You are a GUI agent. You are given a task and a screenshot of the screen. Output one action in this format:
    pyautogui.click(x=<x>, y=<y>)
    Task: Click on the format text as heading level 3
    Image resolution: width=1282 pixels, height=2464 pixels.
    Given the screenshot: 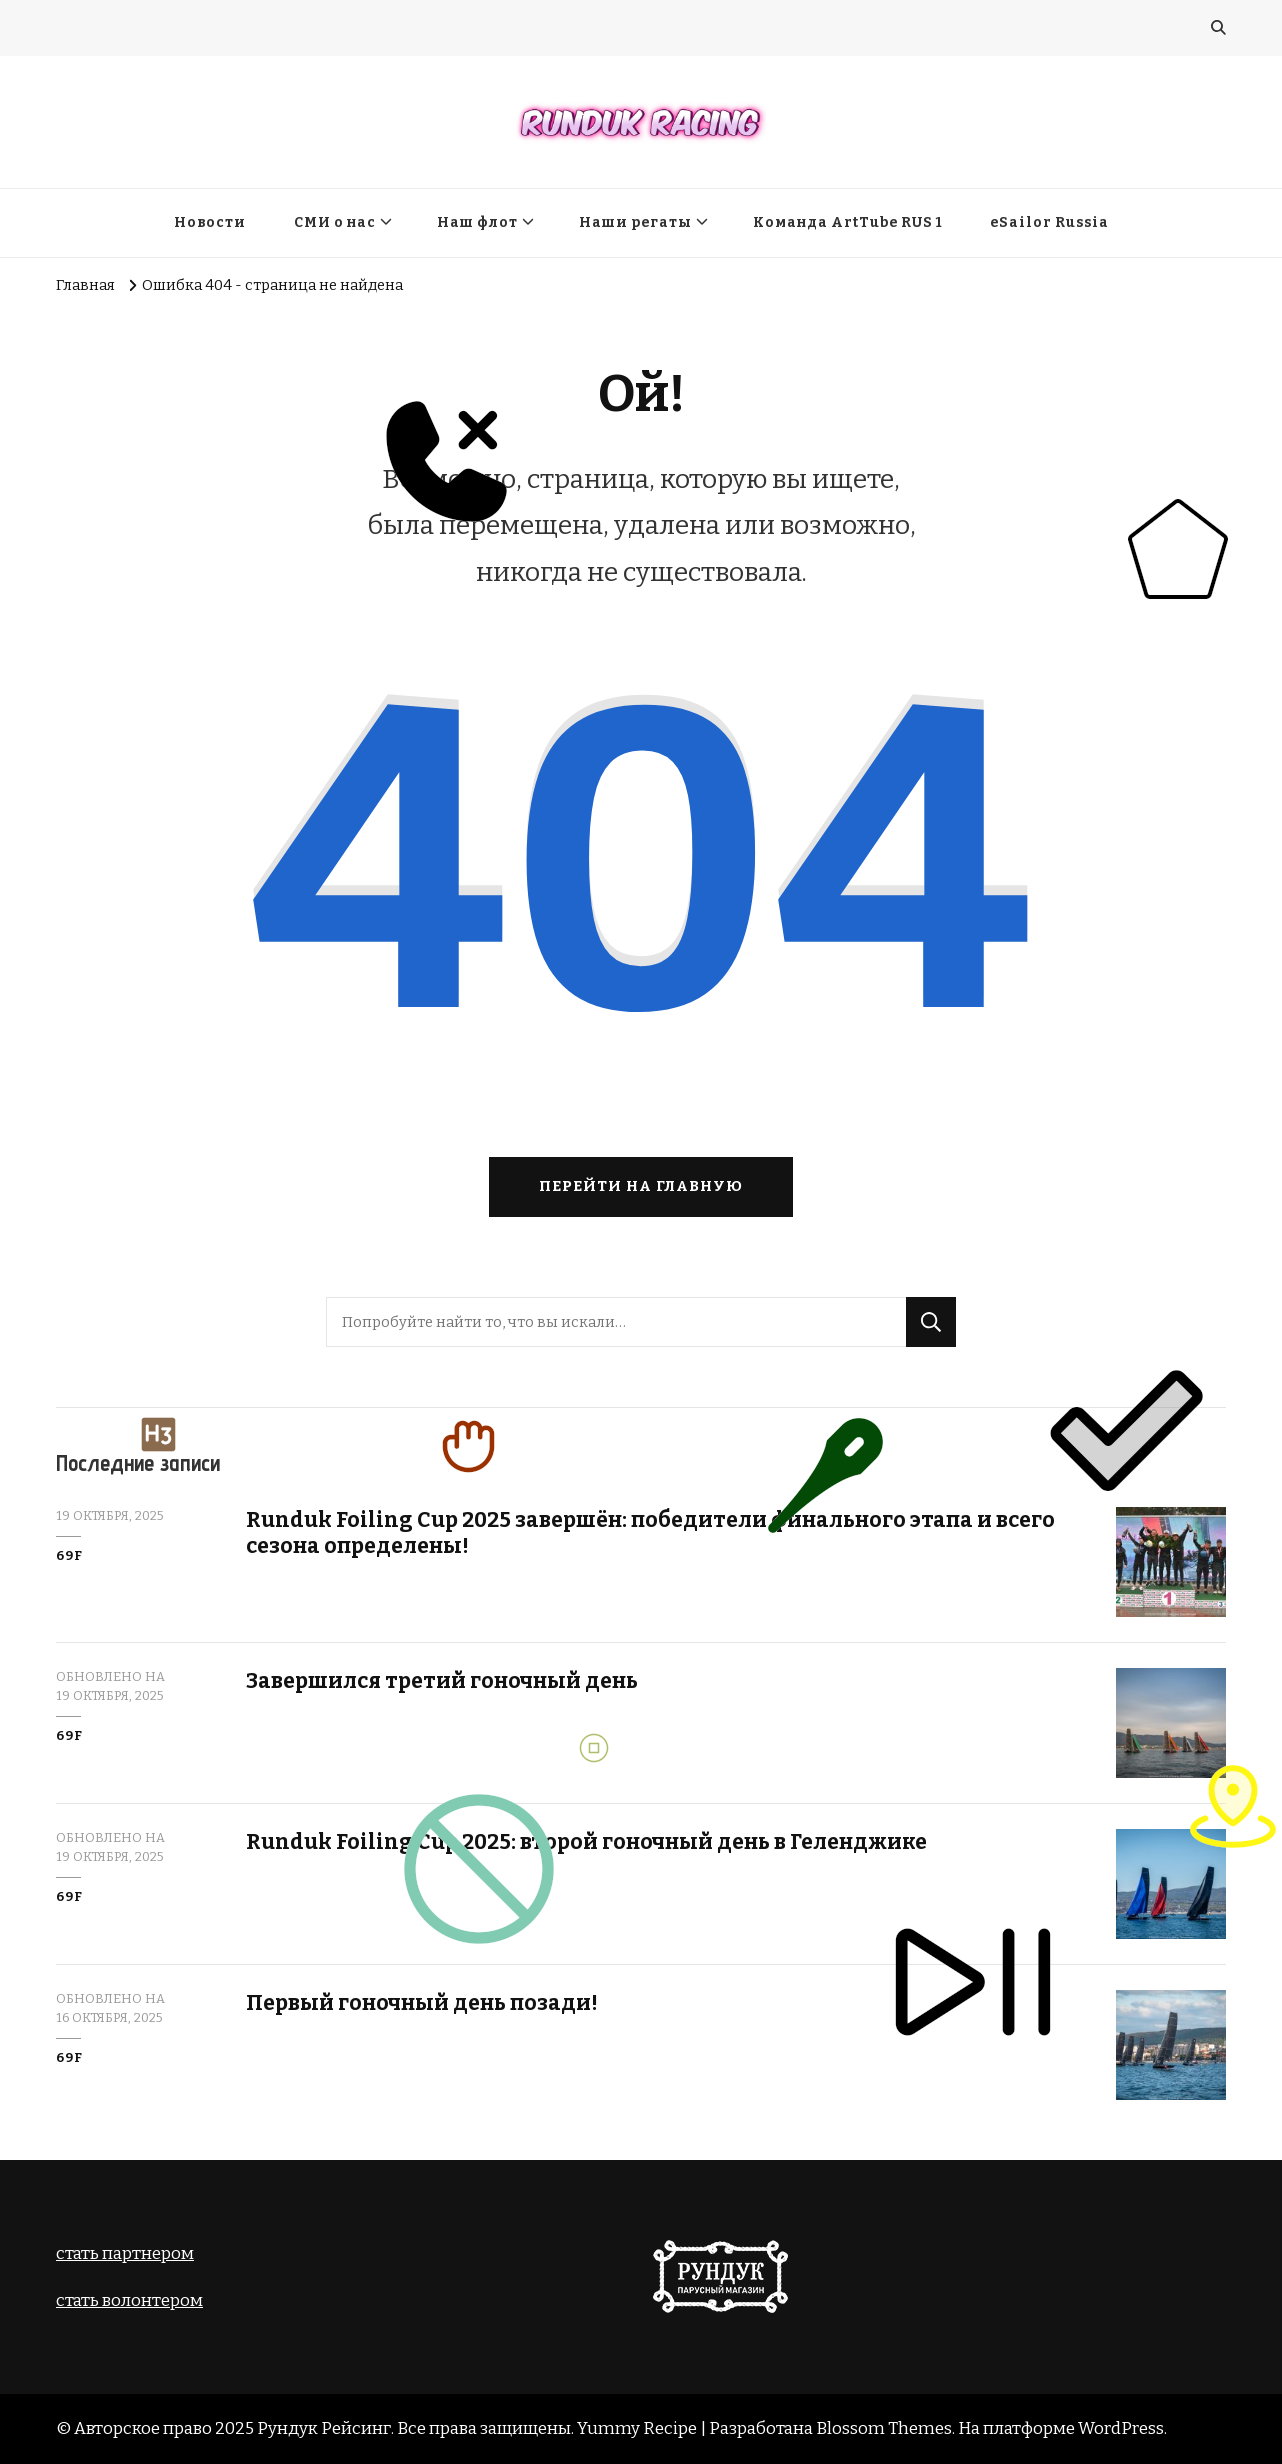 What is the action you would take?
    pyautogui.click(x=158, y=1434)
    